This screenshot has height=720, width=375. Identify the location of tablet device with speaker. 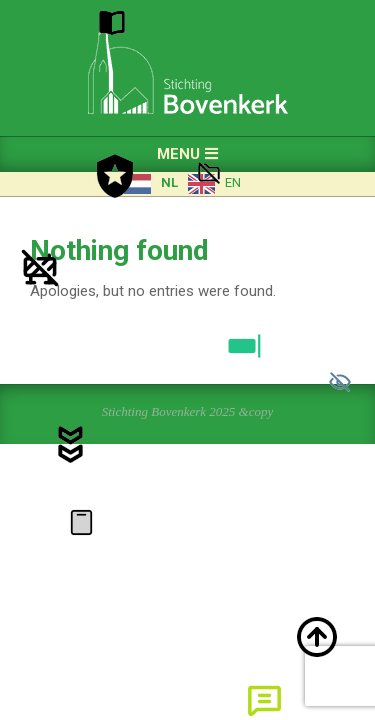
(81, 522).